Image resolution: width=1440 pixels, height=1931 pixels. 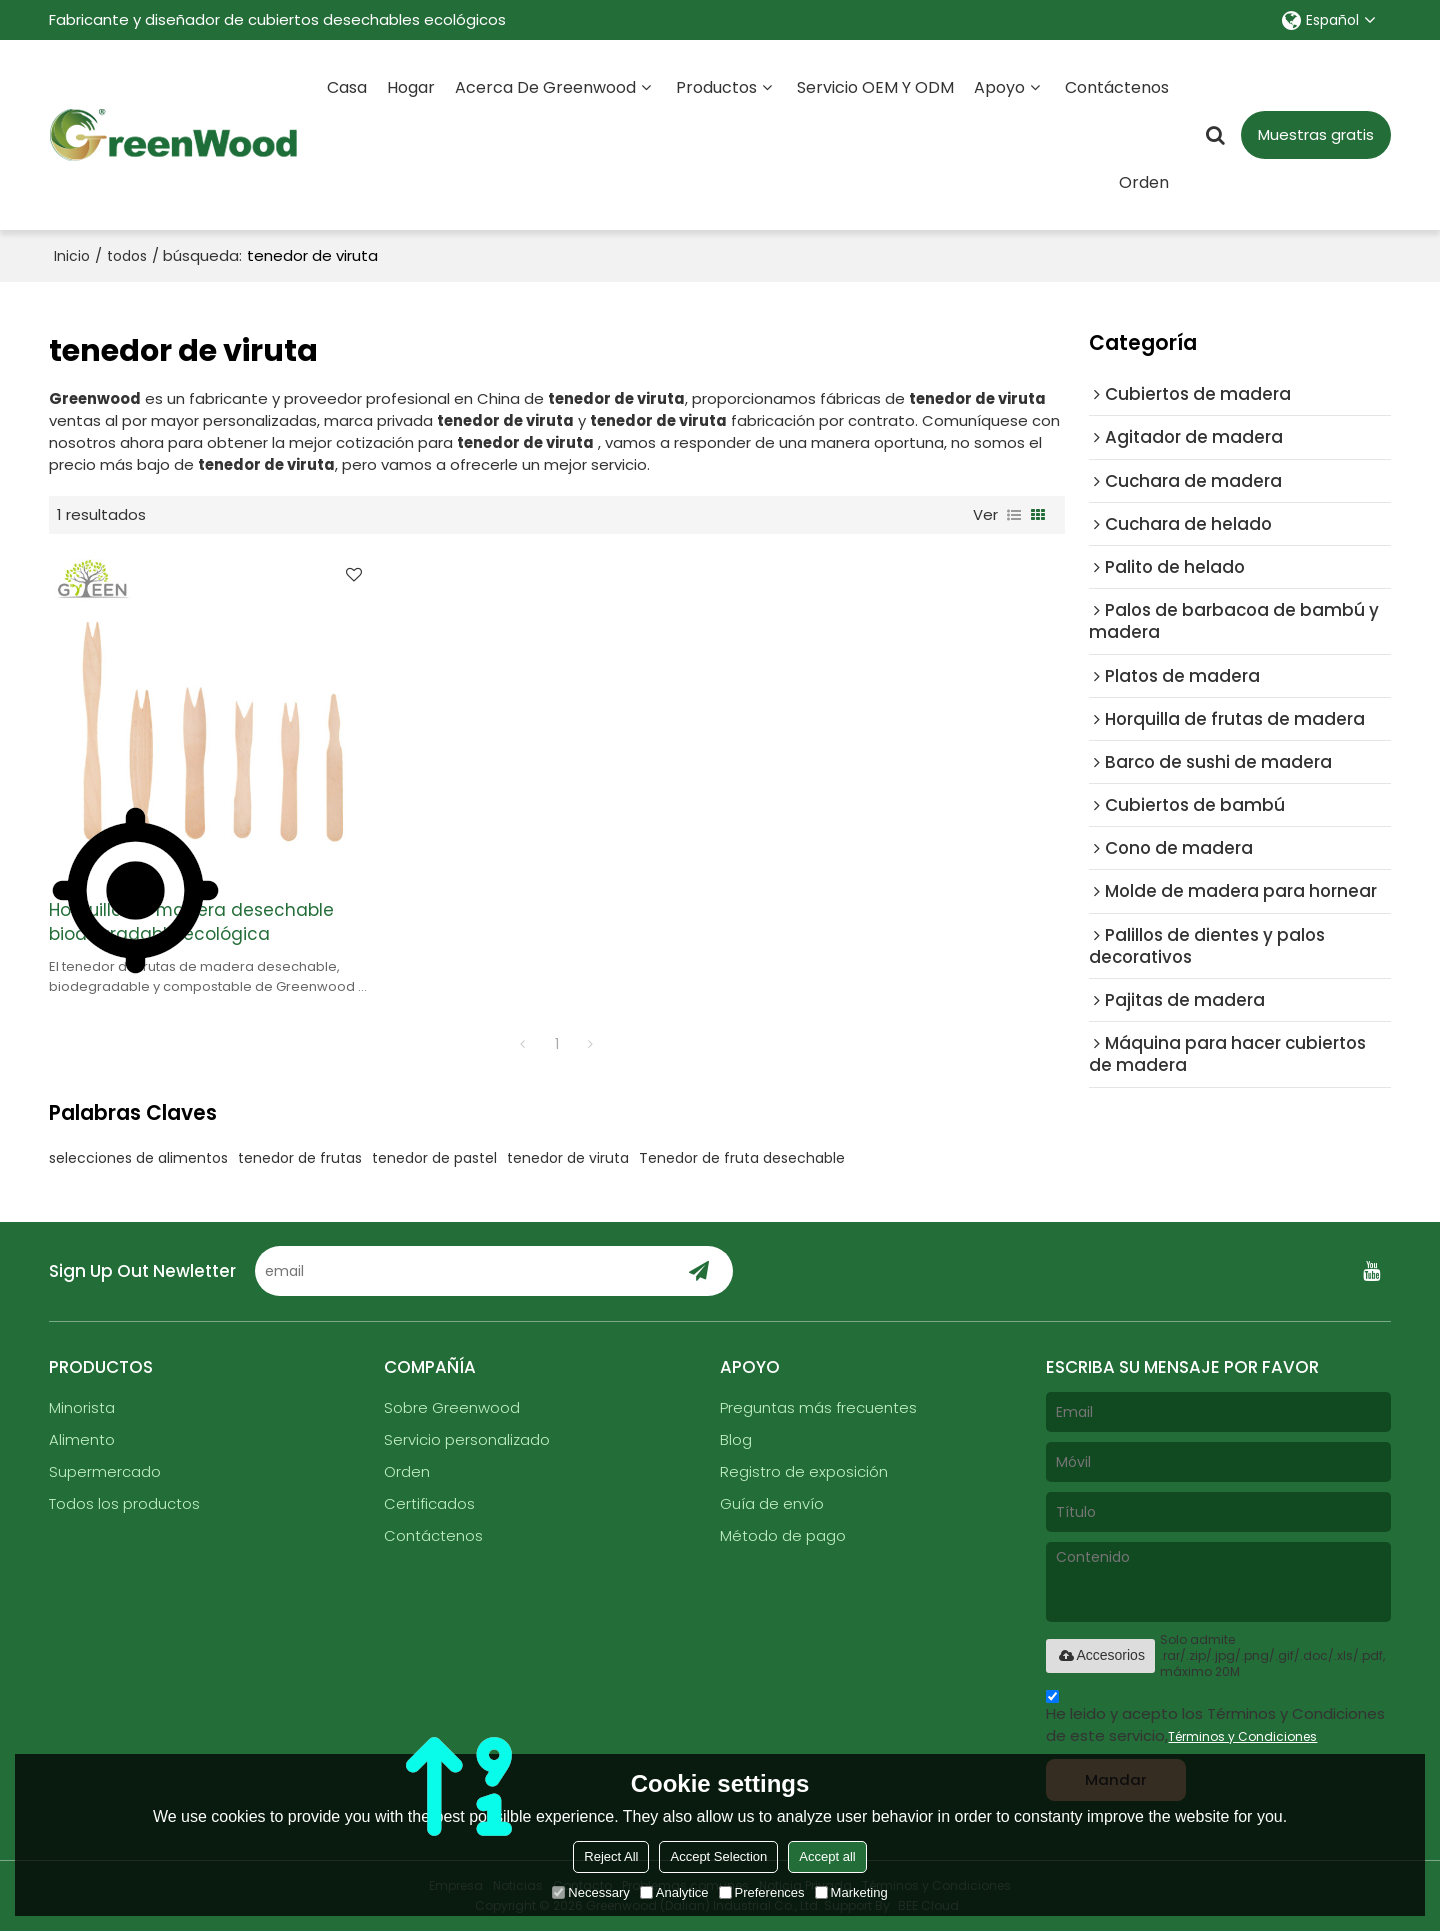 I want to click on sort numbers in descending order (9 to 1), so click(x=462, y=1786).